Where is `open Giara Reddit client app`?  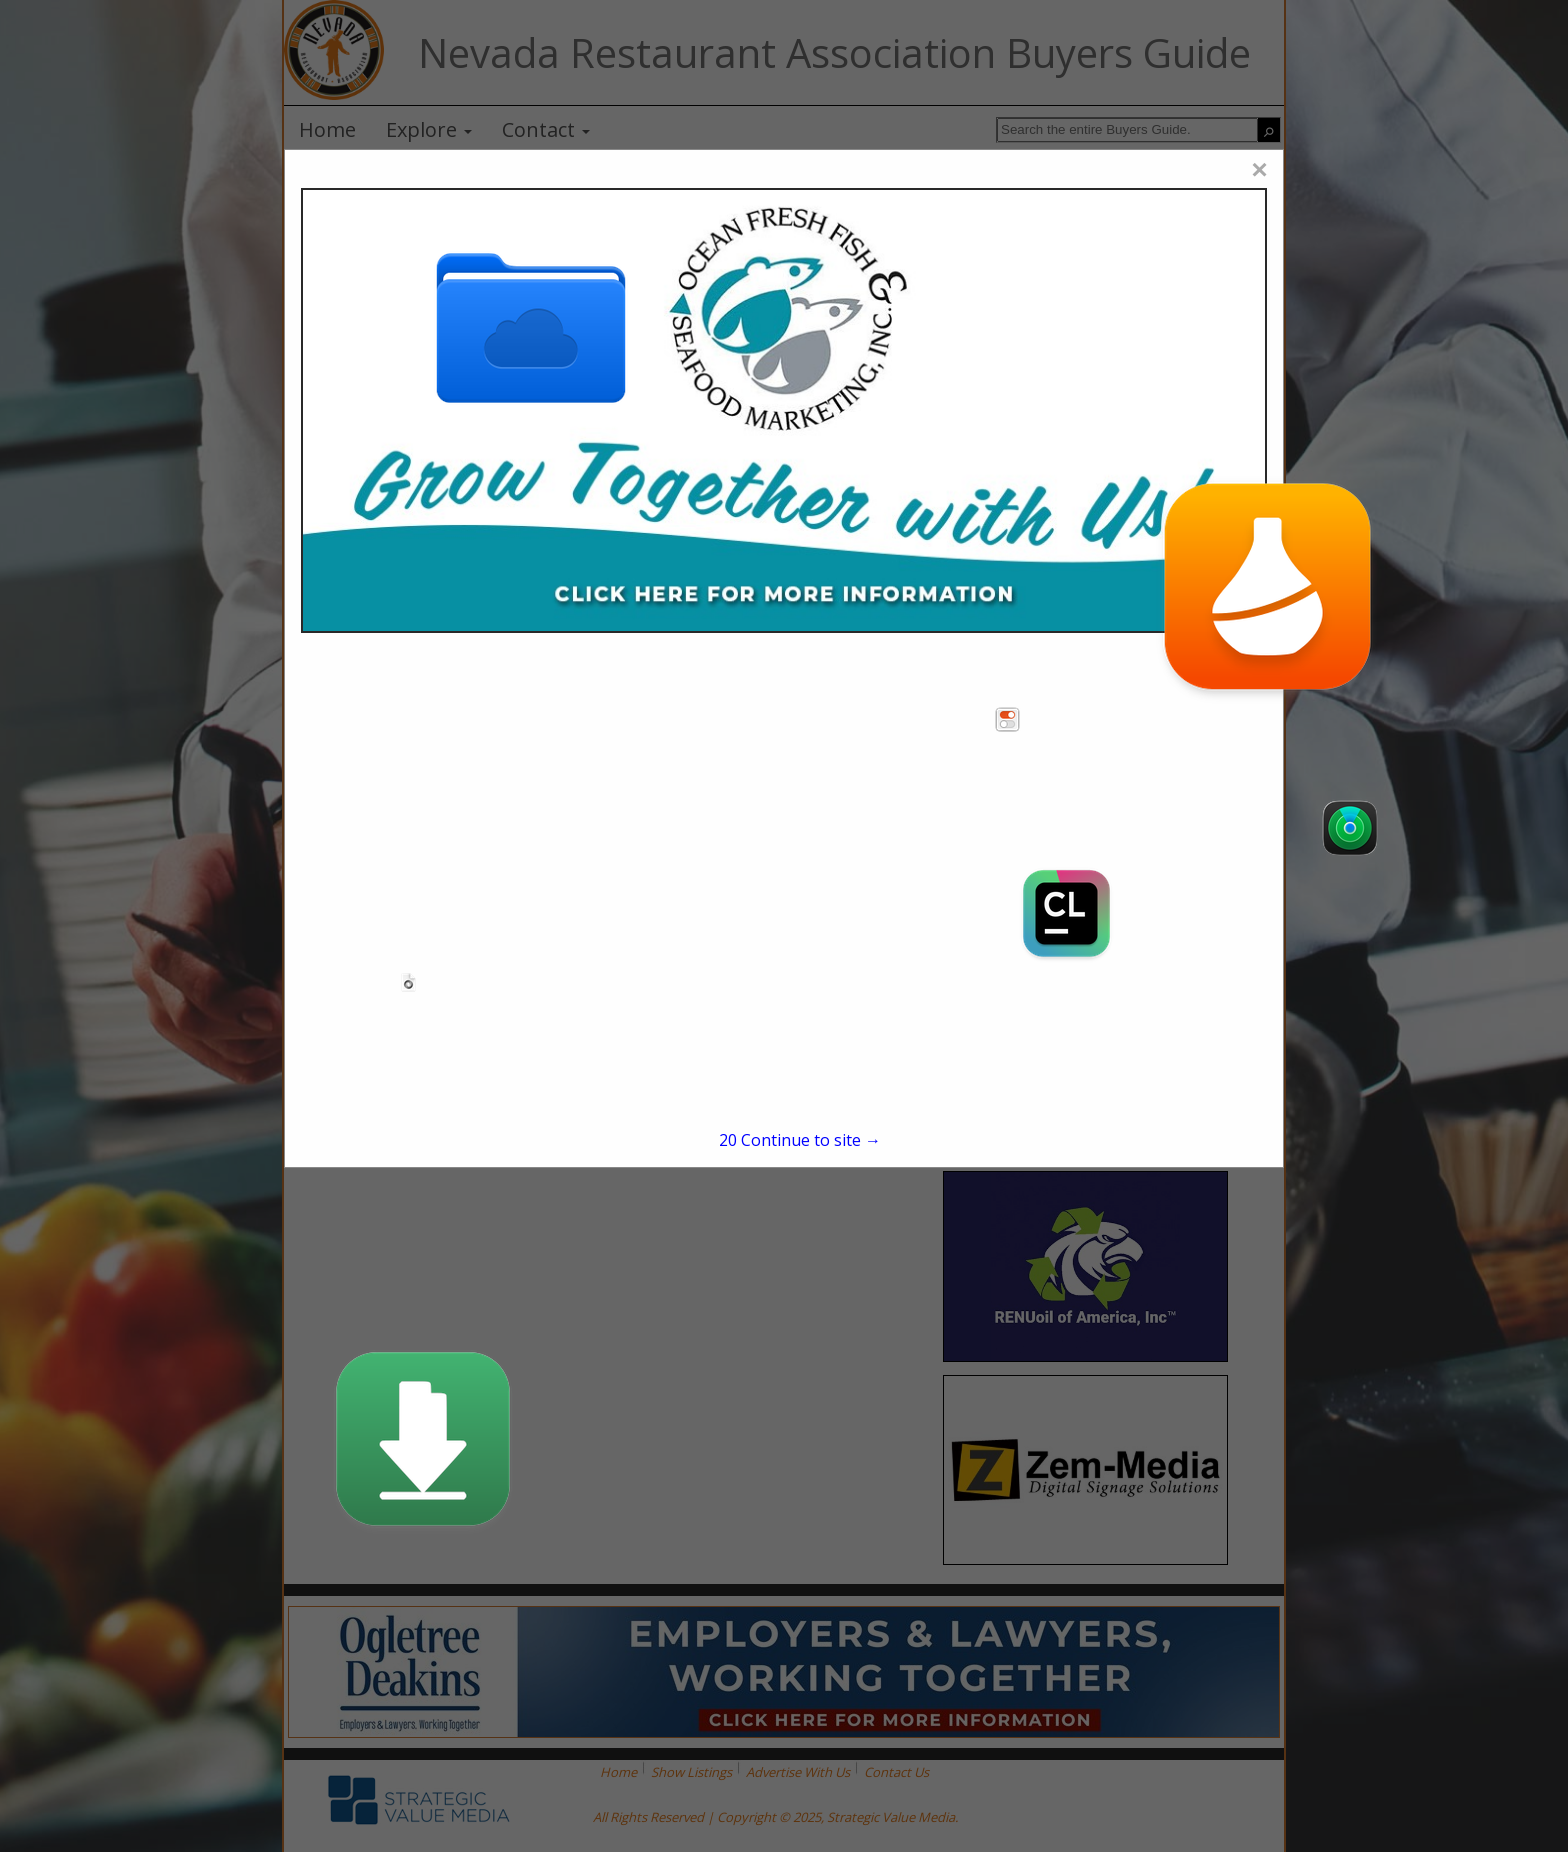
open Giara Reddit client app is located at coordinates (1267, 586).